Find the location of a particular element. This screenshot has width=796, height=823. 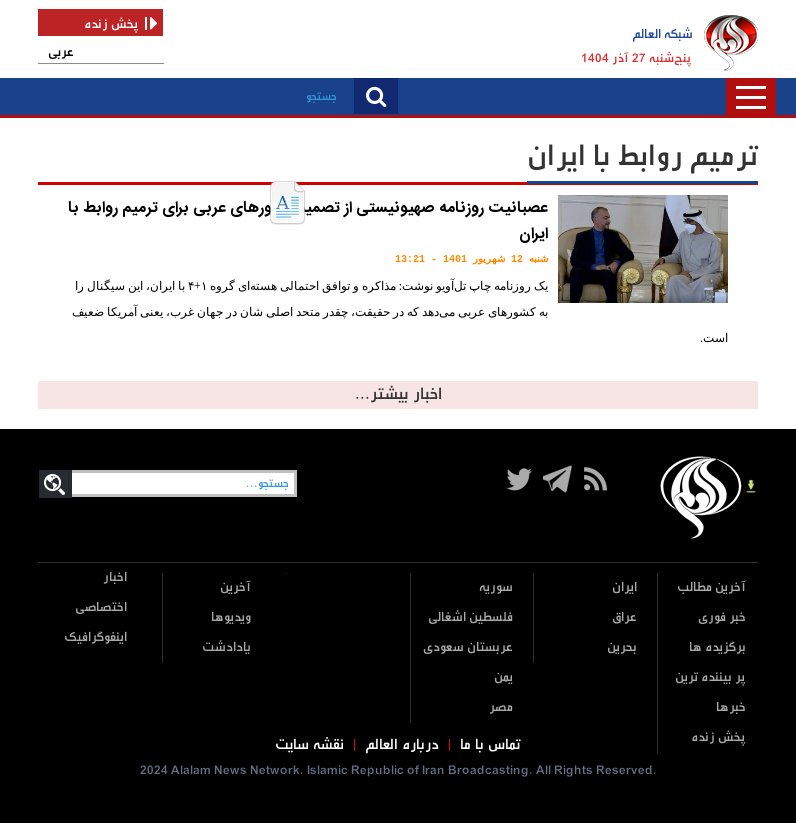

save the current file or document is located at coordinates (751, 485).